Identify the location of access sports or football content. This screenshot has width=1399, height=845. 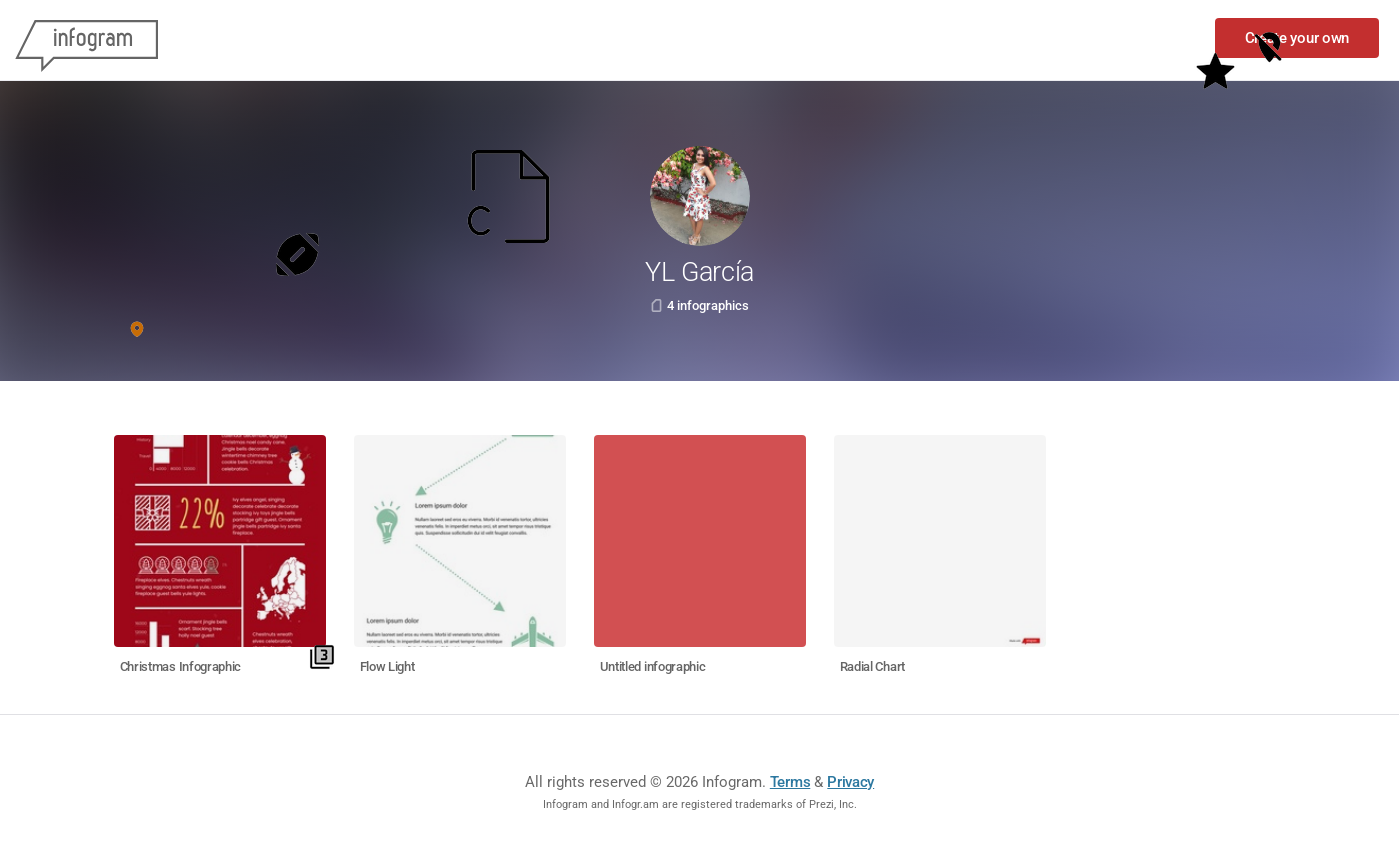
(297, 254).